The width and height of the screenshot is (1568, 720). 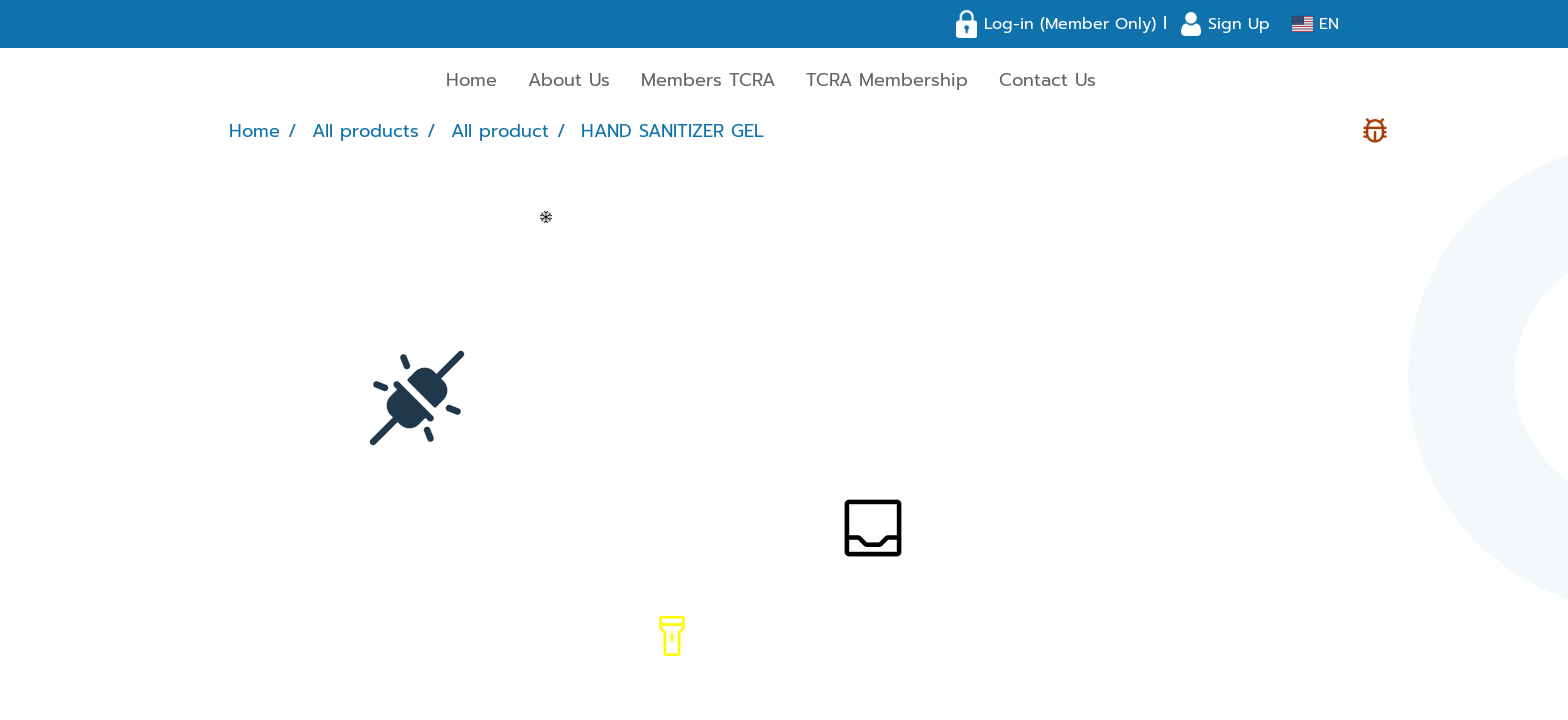 What do you see at coordinates (546, 217) in the screenshot?
I see `toggle air conditioning or cooling mode` at bounding box center [546, 217].